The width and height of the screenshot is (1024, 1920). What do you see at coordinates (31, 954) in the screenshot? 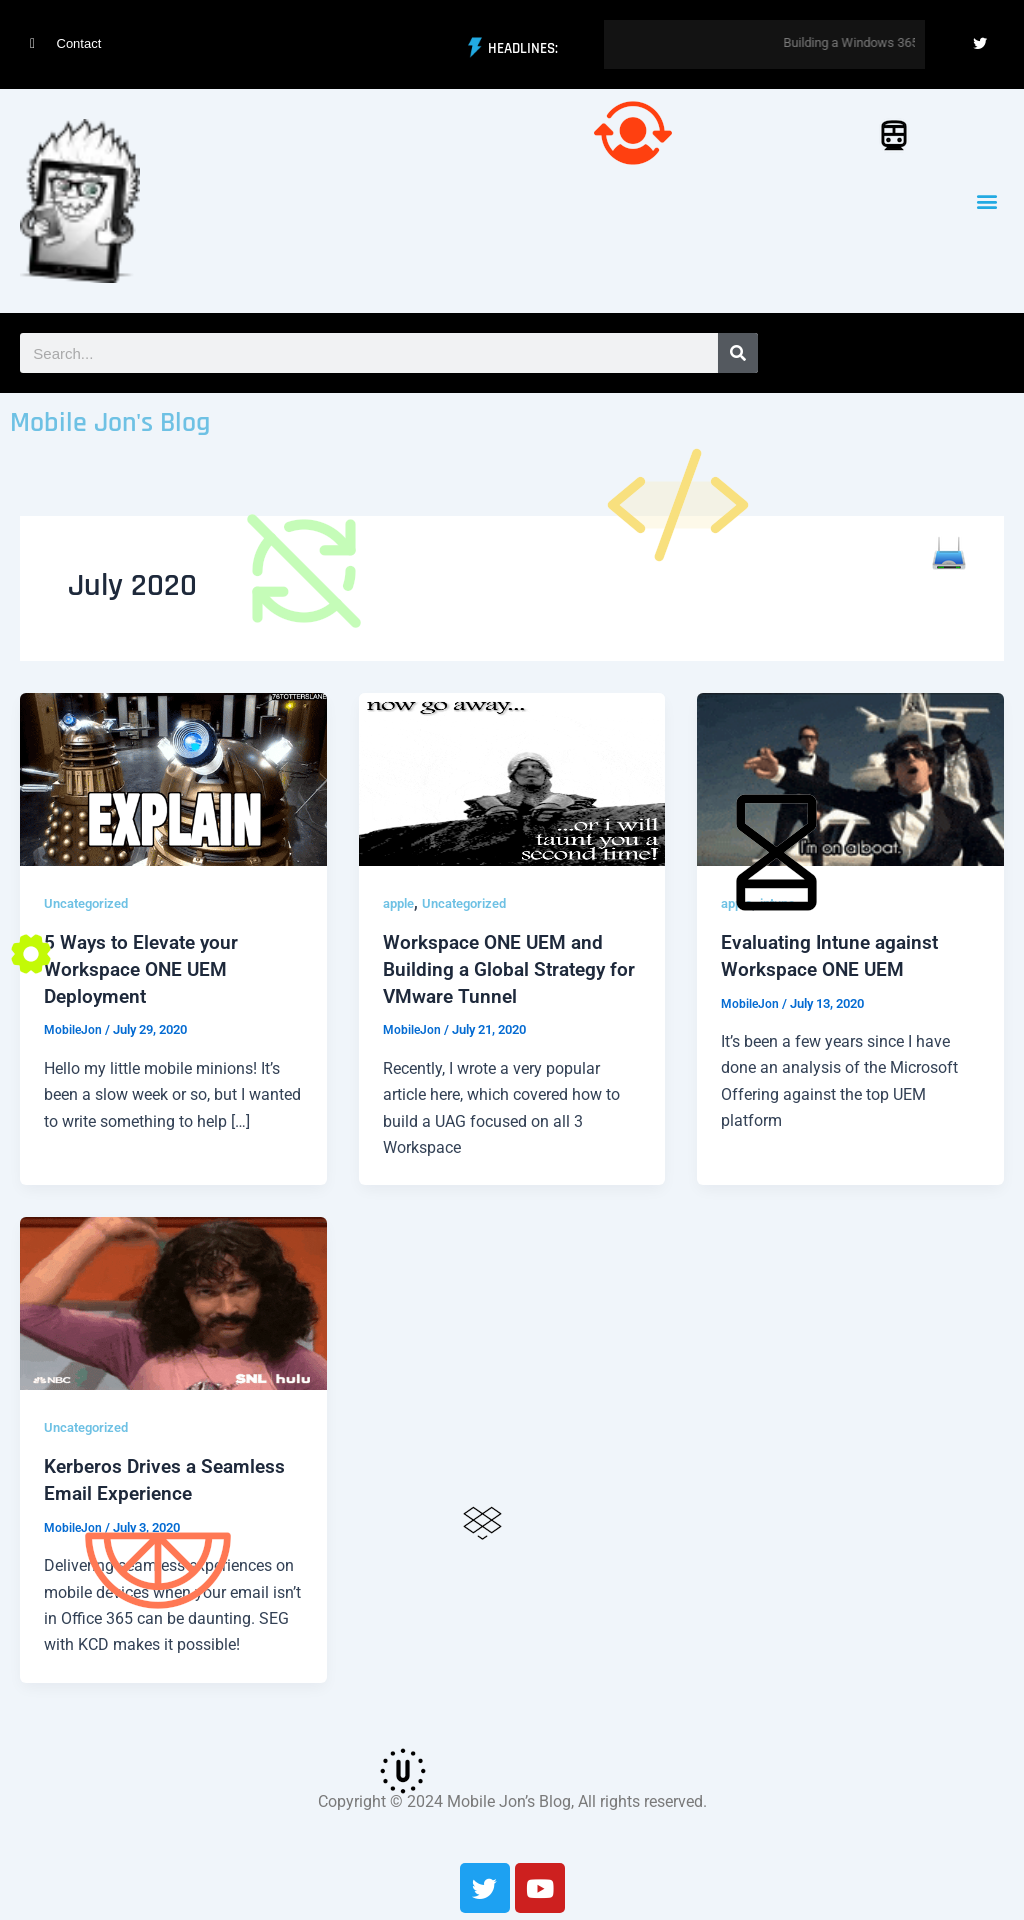
I see `open settings` at bounding box center [31, 954].